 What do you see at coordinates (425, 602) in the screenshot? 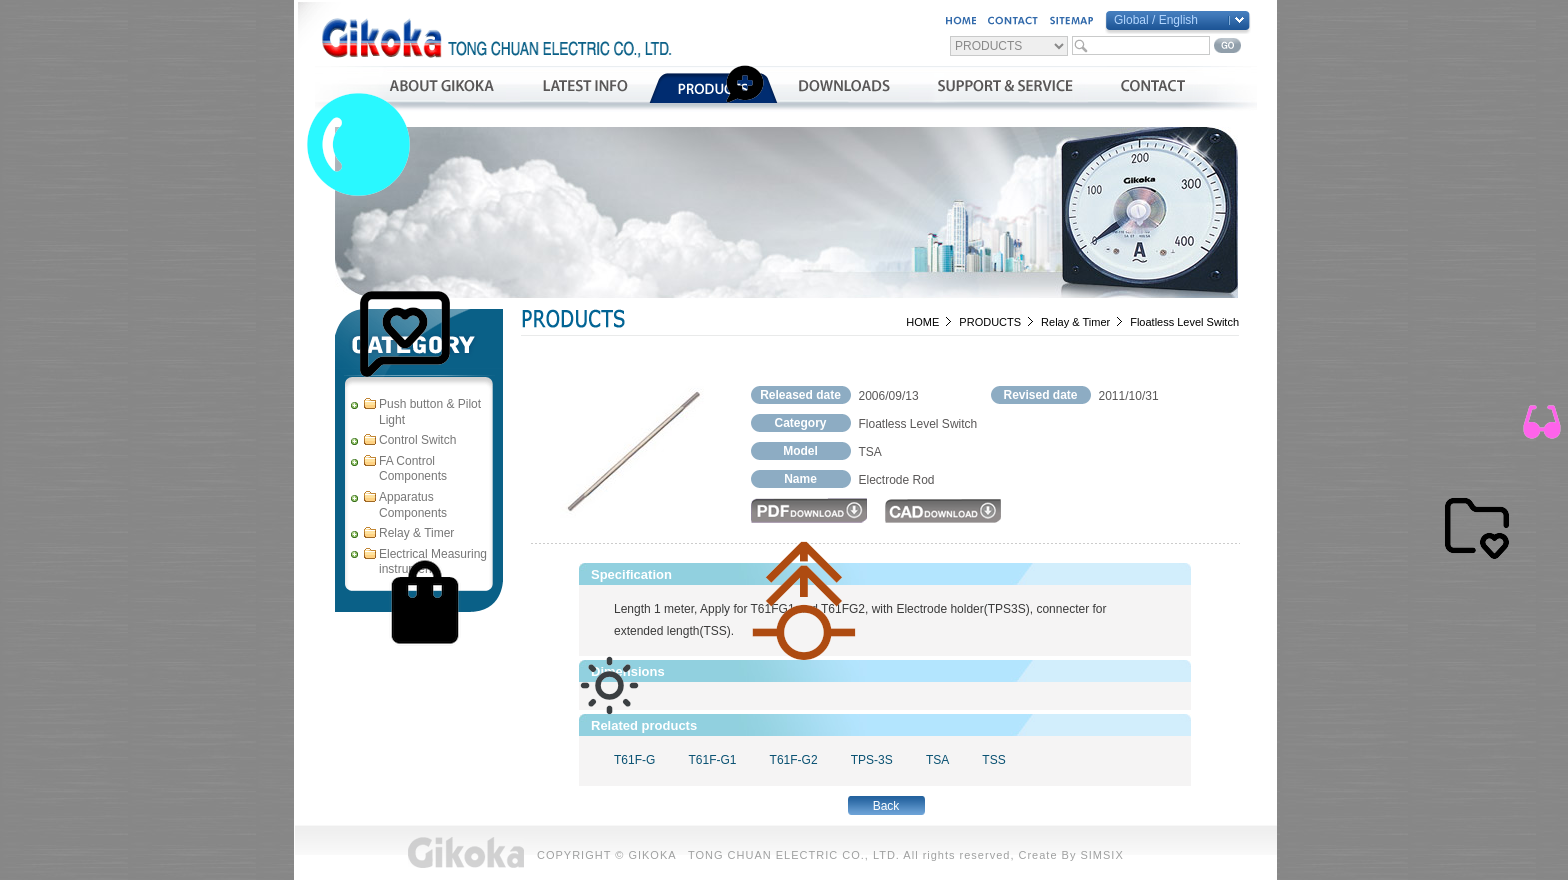
I see `view your shopping bag` at bounding box center [425, 602].